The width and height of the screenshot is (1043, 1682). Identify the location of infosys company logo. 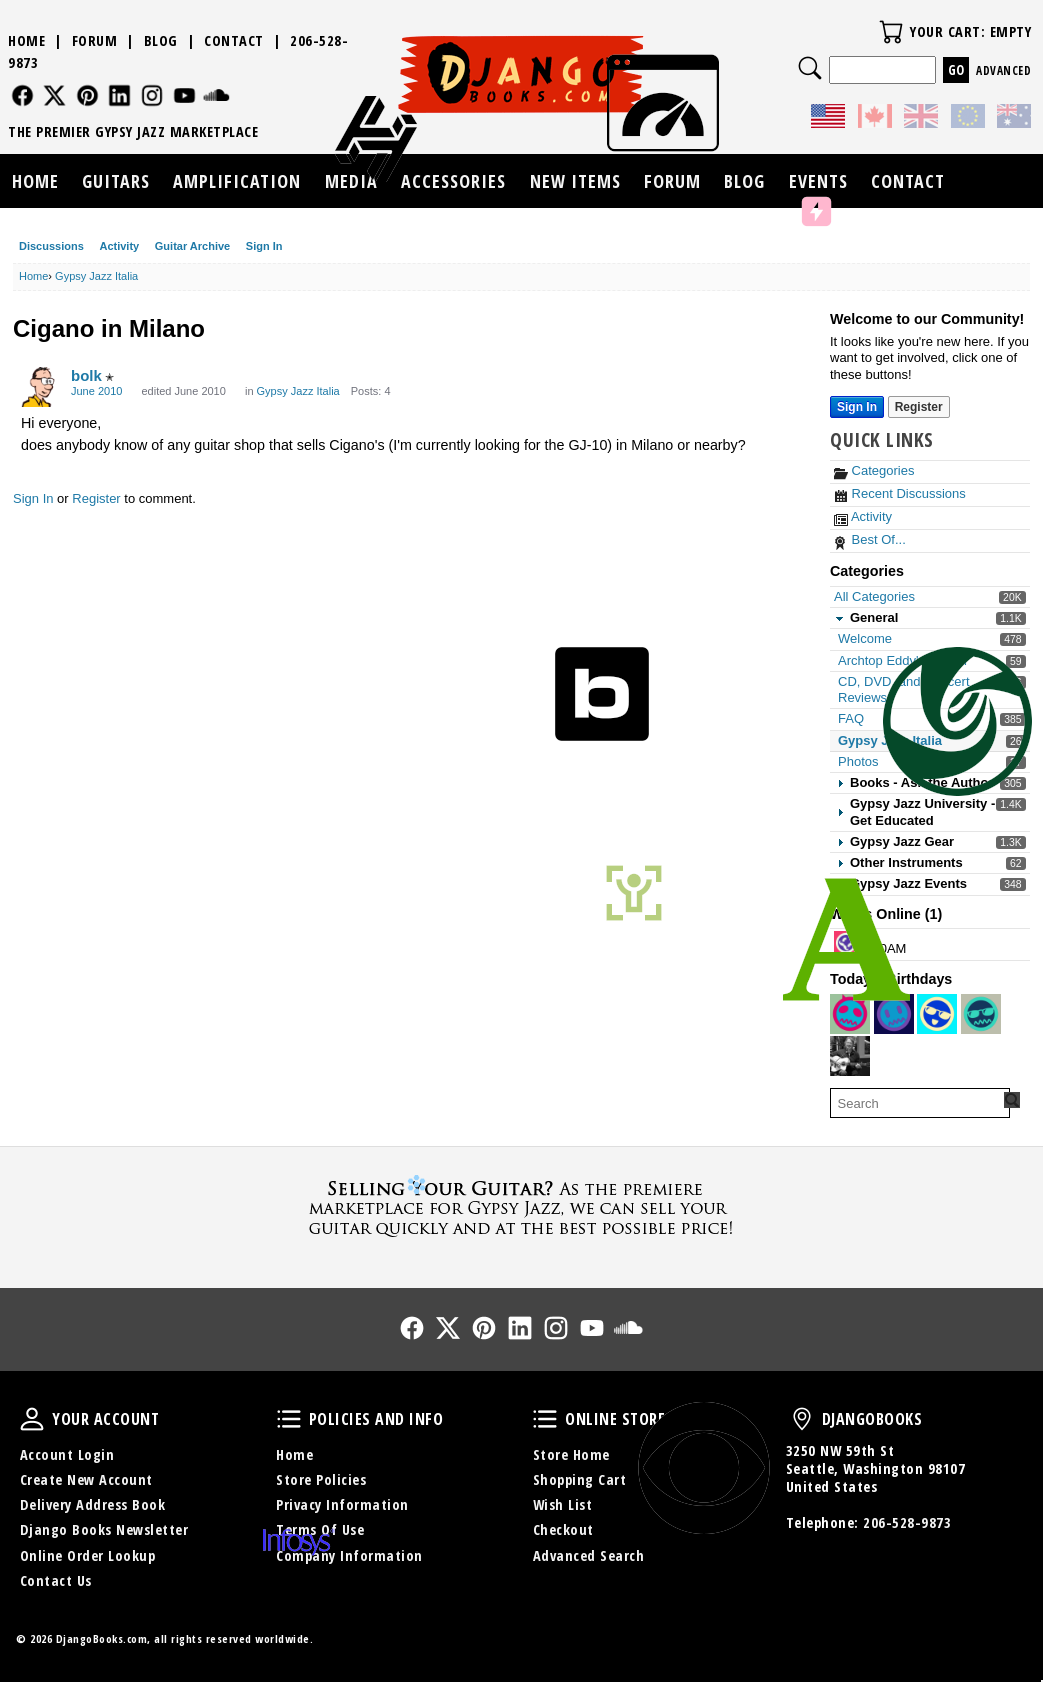
(299, 1542).